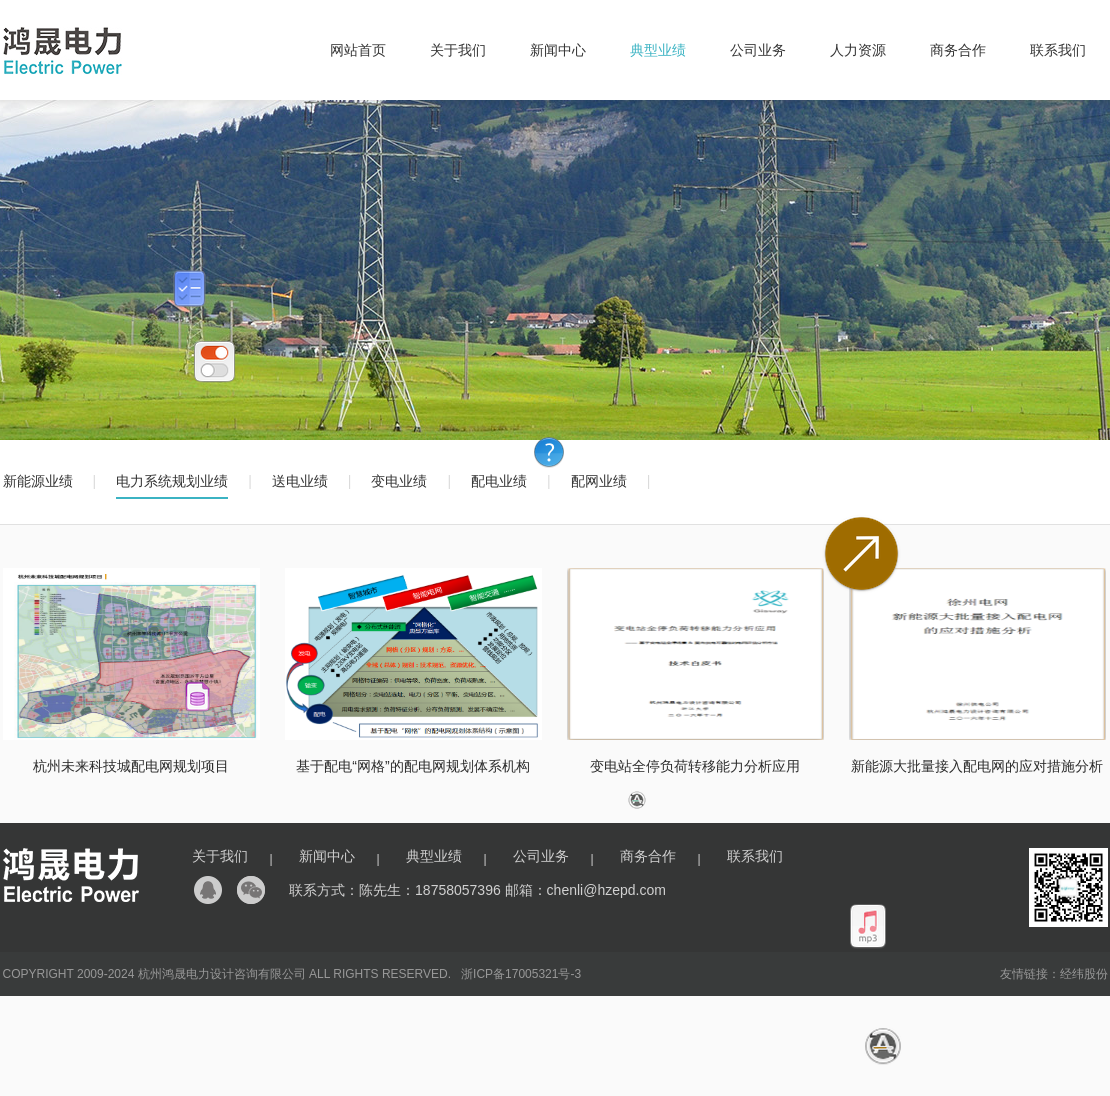  What do you see at coordinates (189, 288) in the screenshot?
I see `open work tasks or to-do list` at bounding box center [189, 288].